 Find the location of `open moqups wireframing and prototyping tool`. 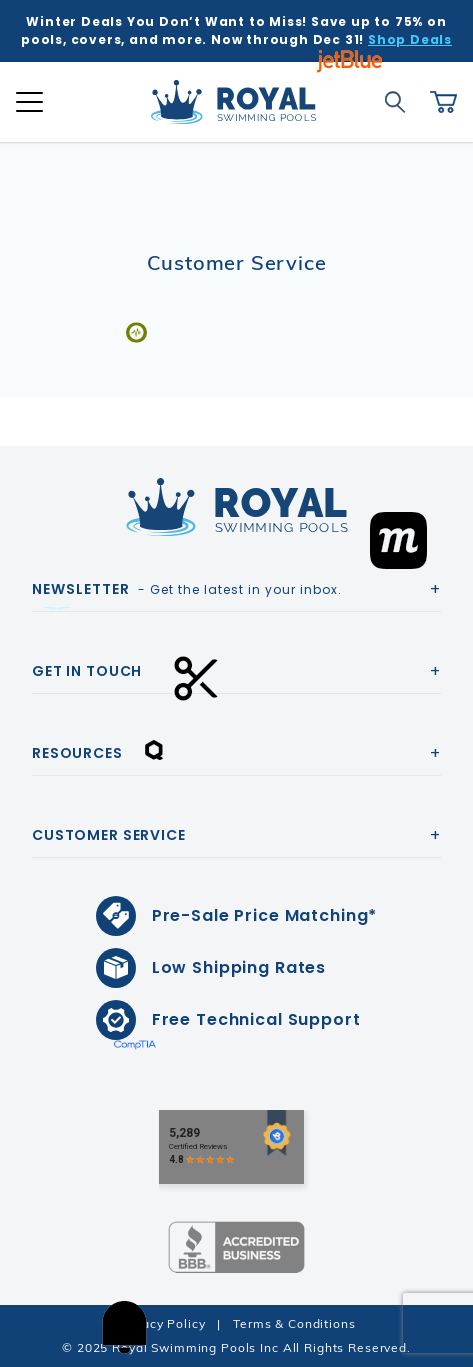

open moqups wireframing and prototyping tool is located at coordinates (398, 540).